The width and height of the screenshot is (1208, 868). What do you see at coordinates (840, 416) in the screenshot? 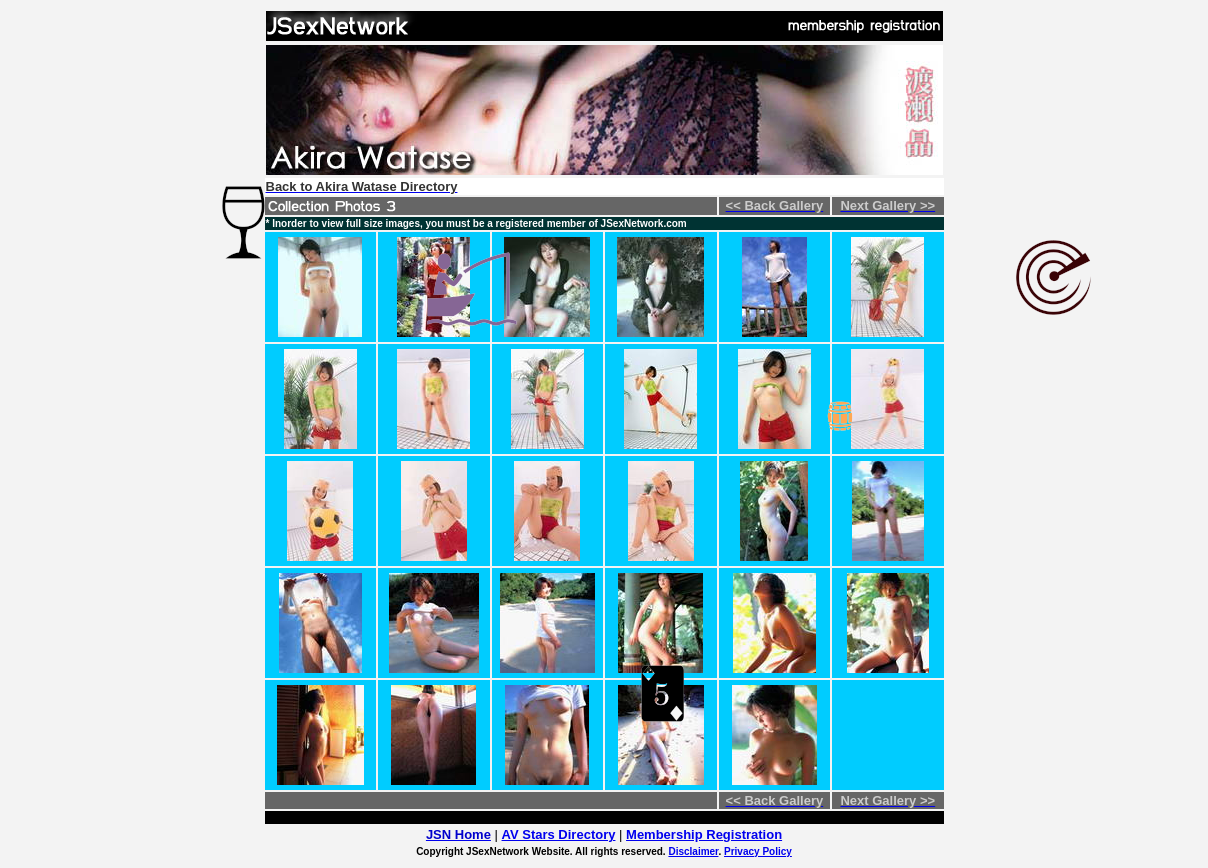
I see `inventory item representing storage or containers` at bounding box center [840, 416].